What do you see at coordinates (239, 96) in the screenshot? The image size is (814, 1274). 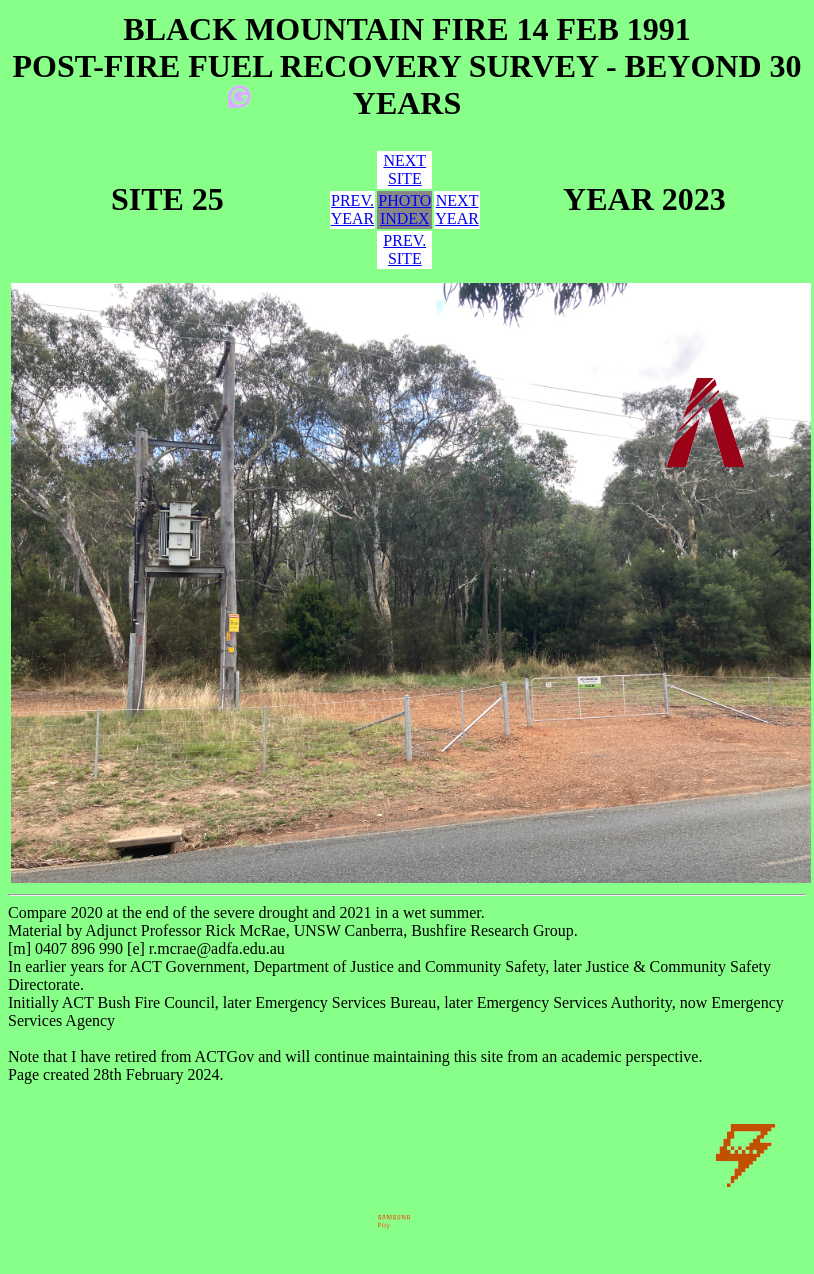 I see `open Grammarly writing assistant` at bounding box center [239, 96].